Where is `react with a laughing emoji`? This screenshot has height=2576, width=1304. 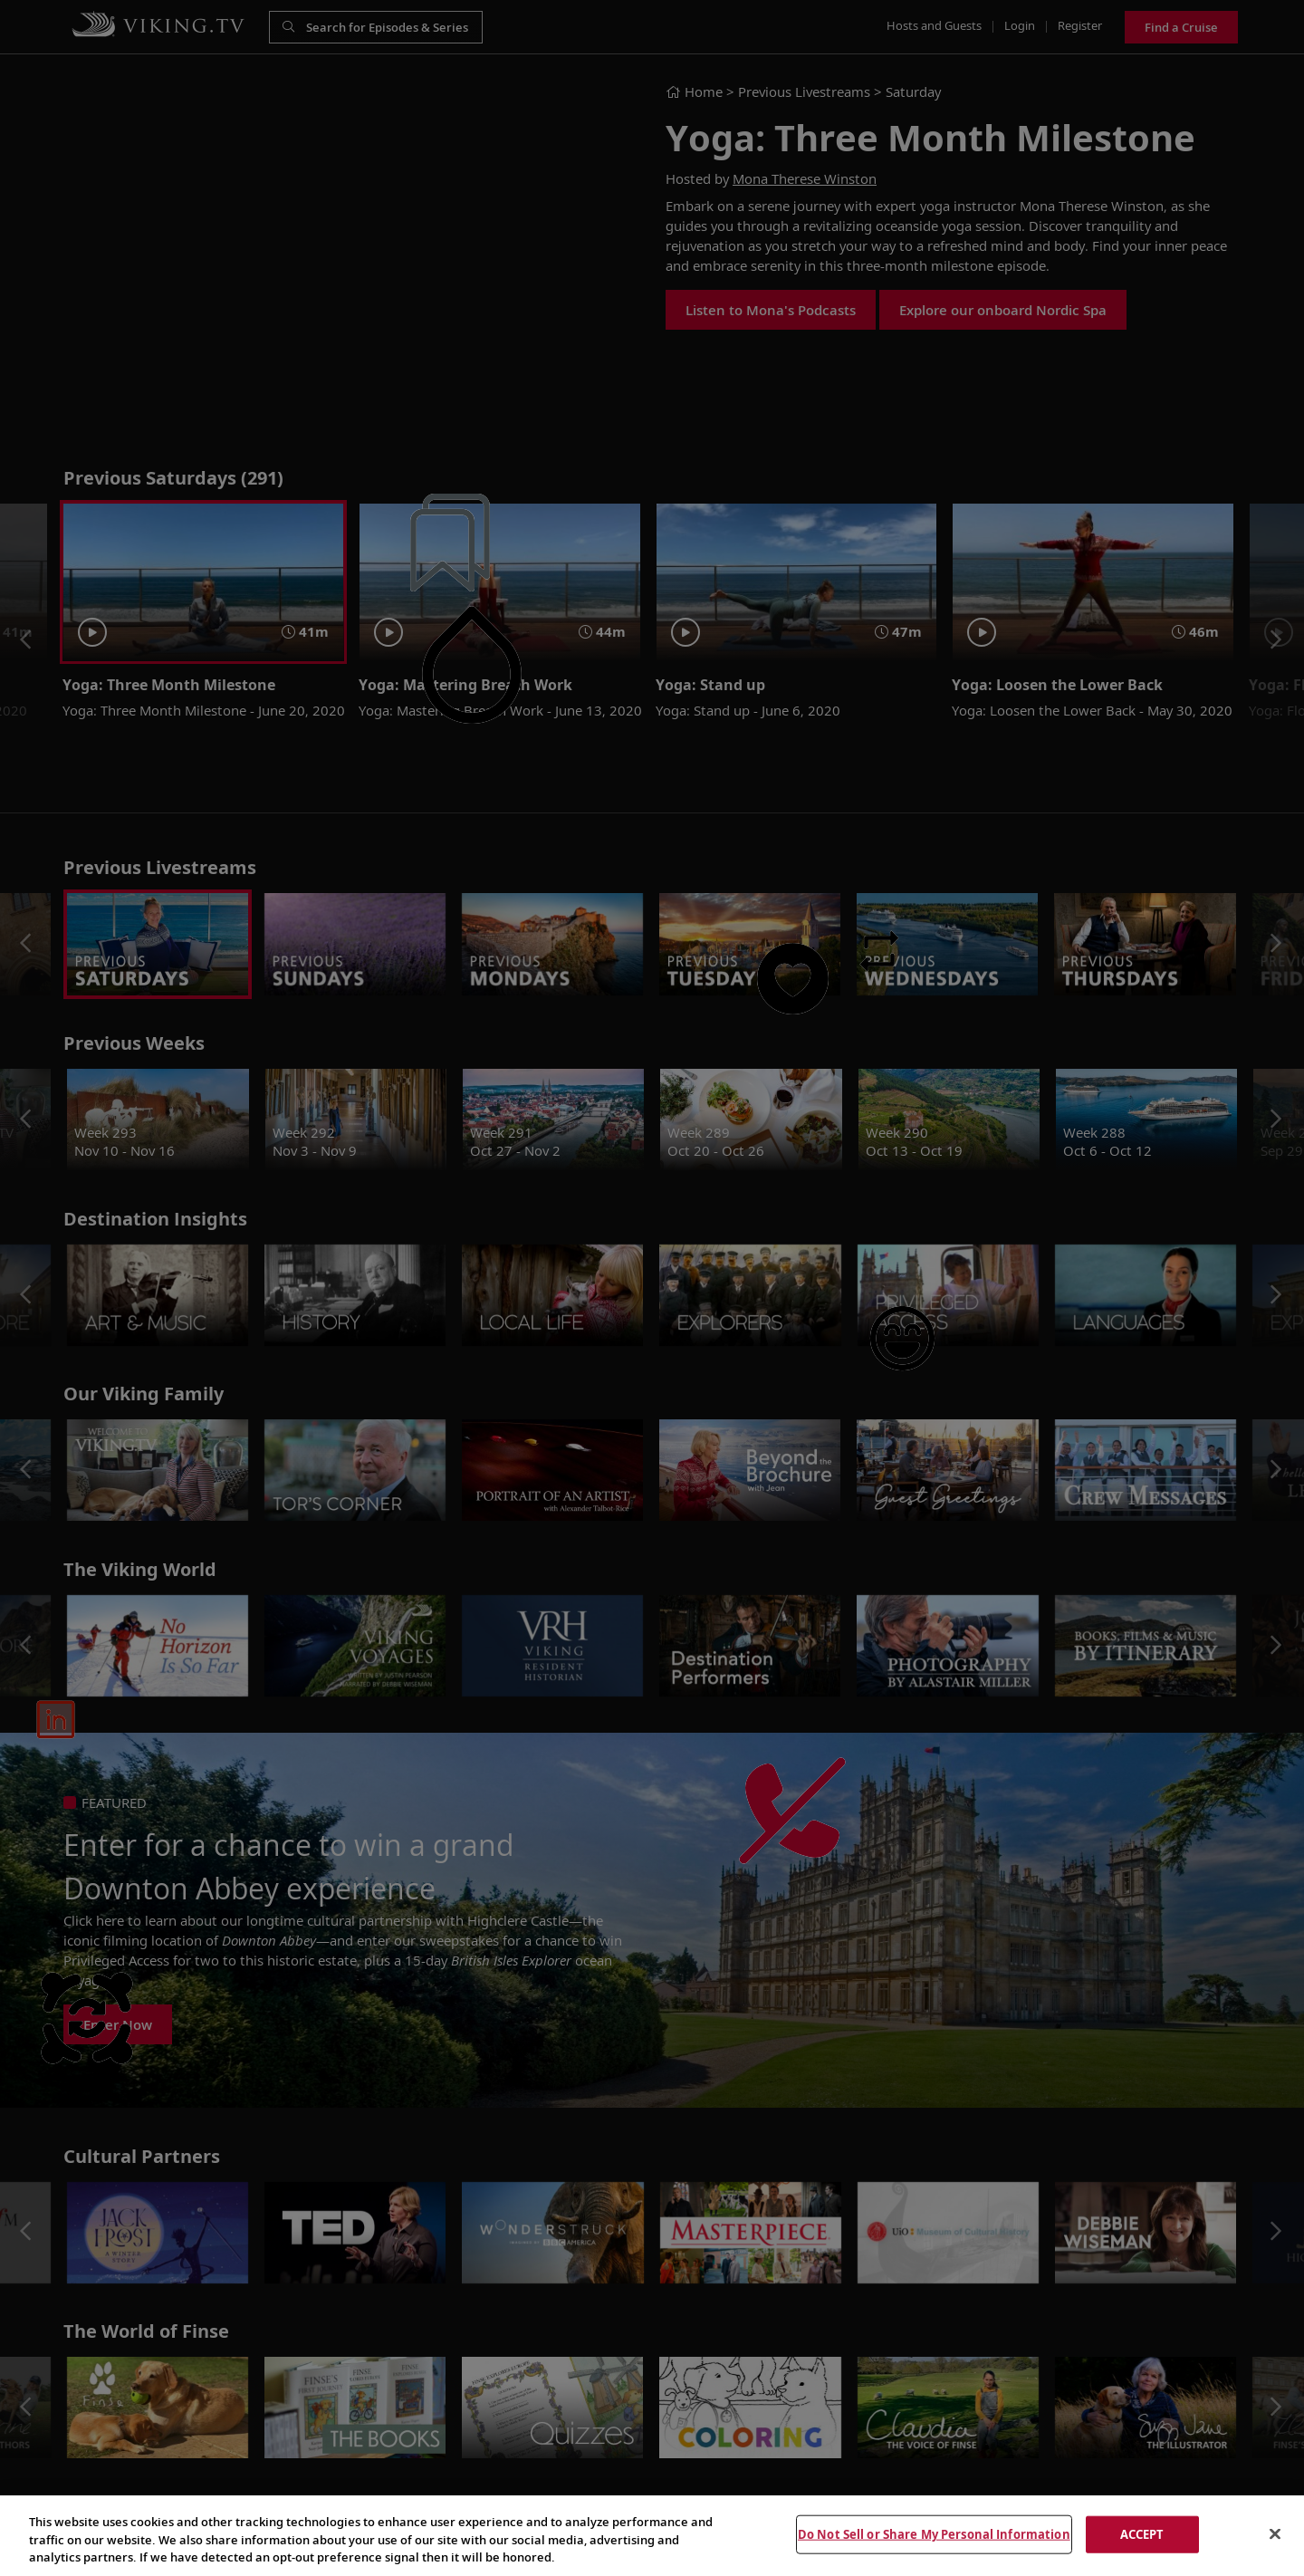
react with a laughing emoji is located at coordinates (902, 1338).